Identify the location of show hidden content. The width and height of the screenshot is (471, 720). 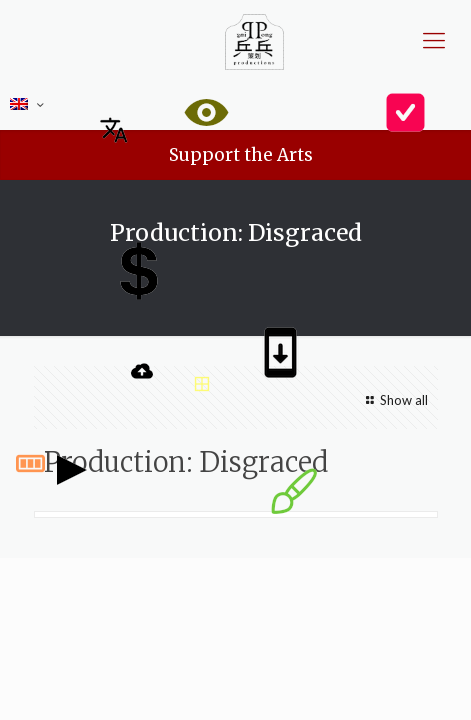
(206, 112).